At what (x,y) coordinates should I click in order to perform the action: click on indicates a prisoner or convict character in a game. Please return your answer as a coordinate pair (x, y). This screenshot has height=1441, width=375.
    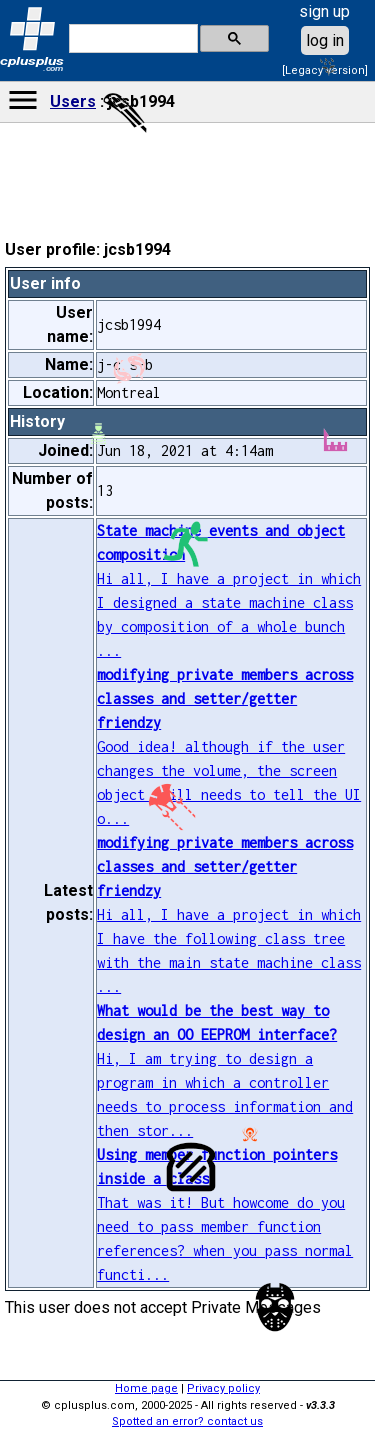
    Looking at the image, I should click on (98, 433).